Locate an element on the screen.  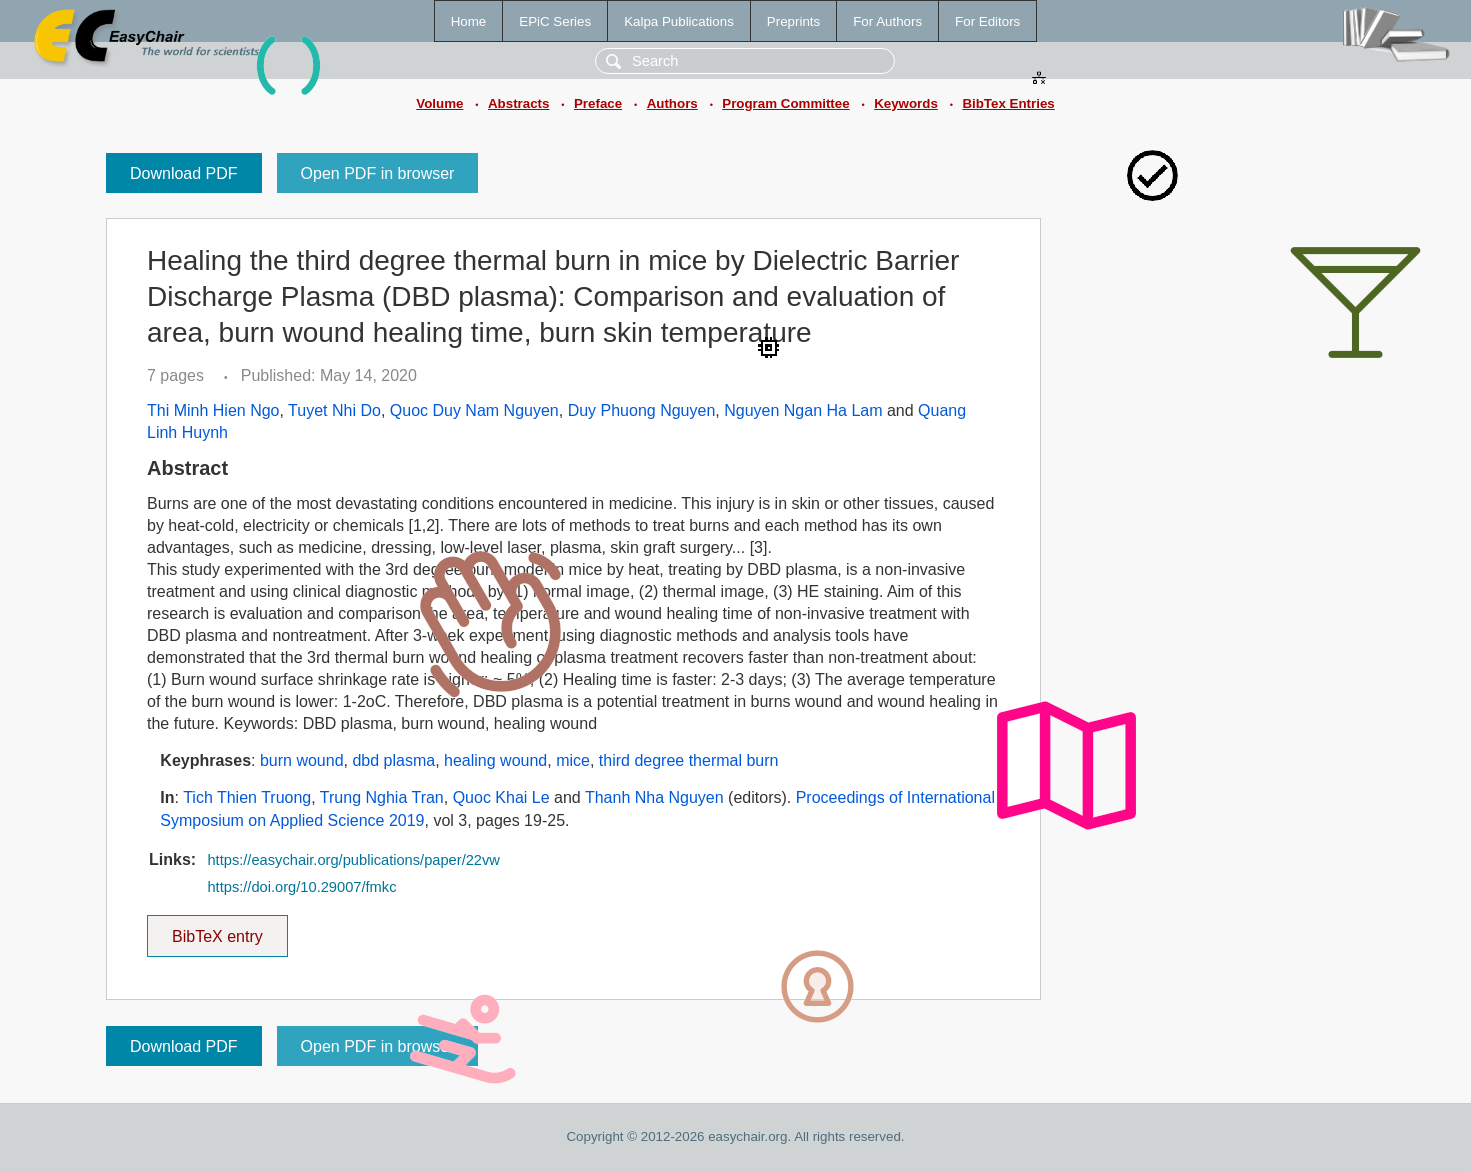
indicates a successfully completed action is located at coordinates (1152, 175).